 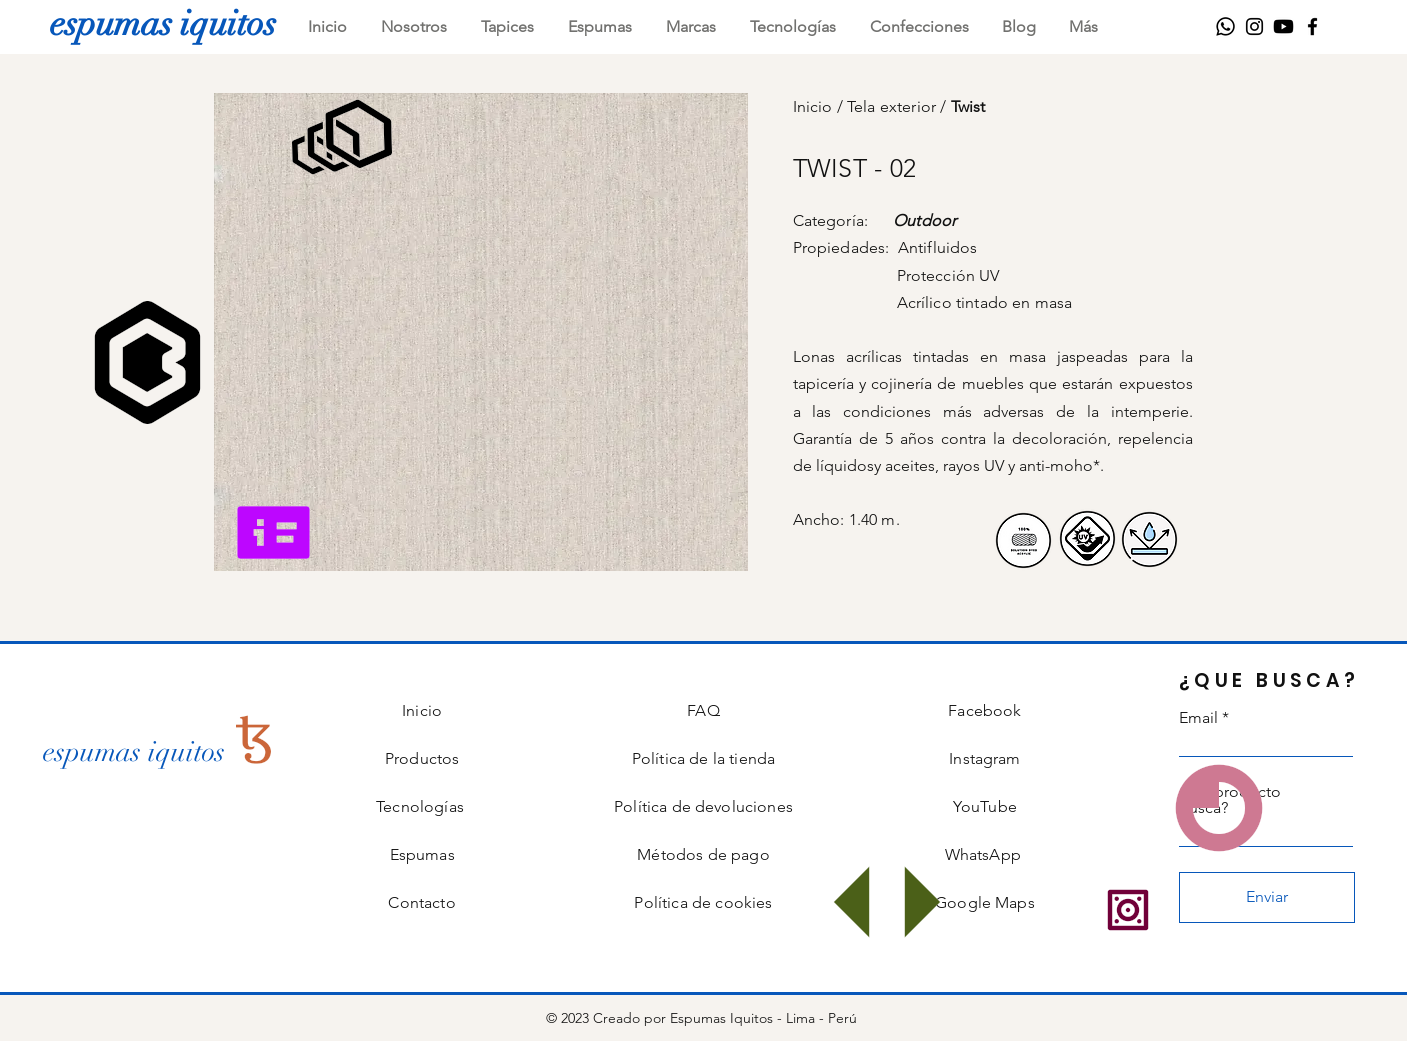 I want to click on view contact or business card details, so click(x=273, y=532).